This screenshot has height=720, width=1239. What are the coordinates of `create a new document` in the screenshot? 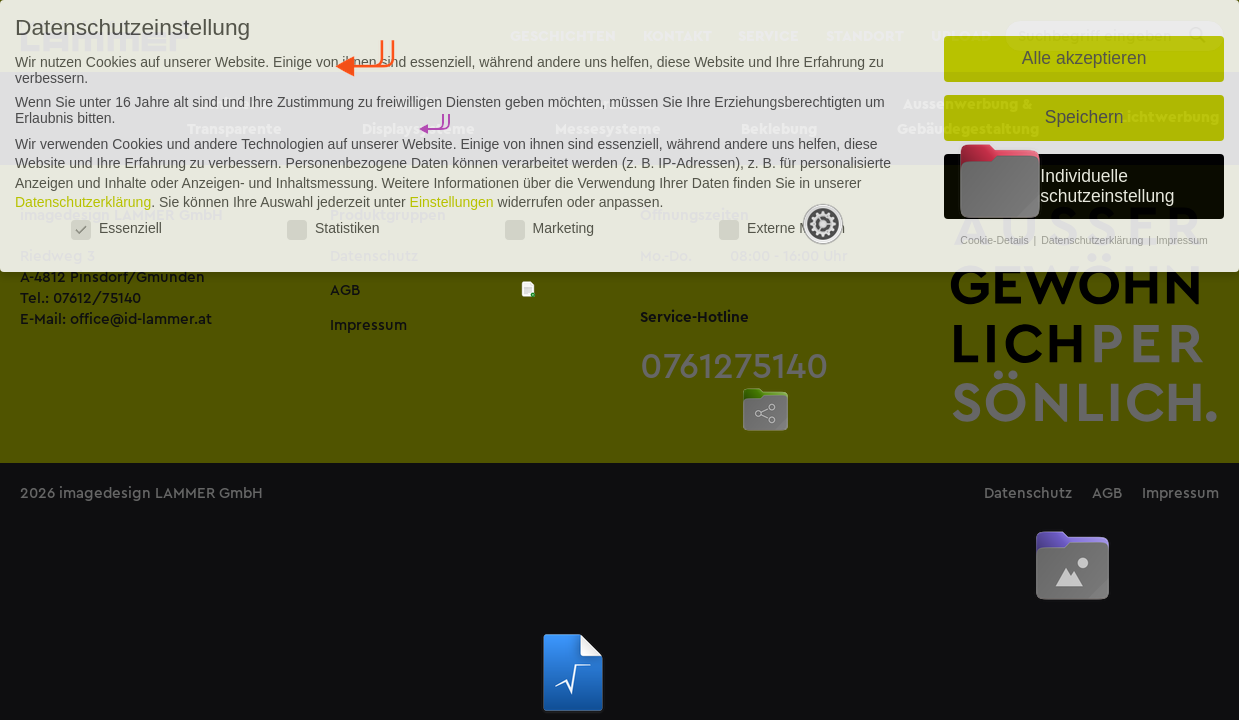 It's located at (528, 289).